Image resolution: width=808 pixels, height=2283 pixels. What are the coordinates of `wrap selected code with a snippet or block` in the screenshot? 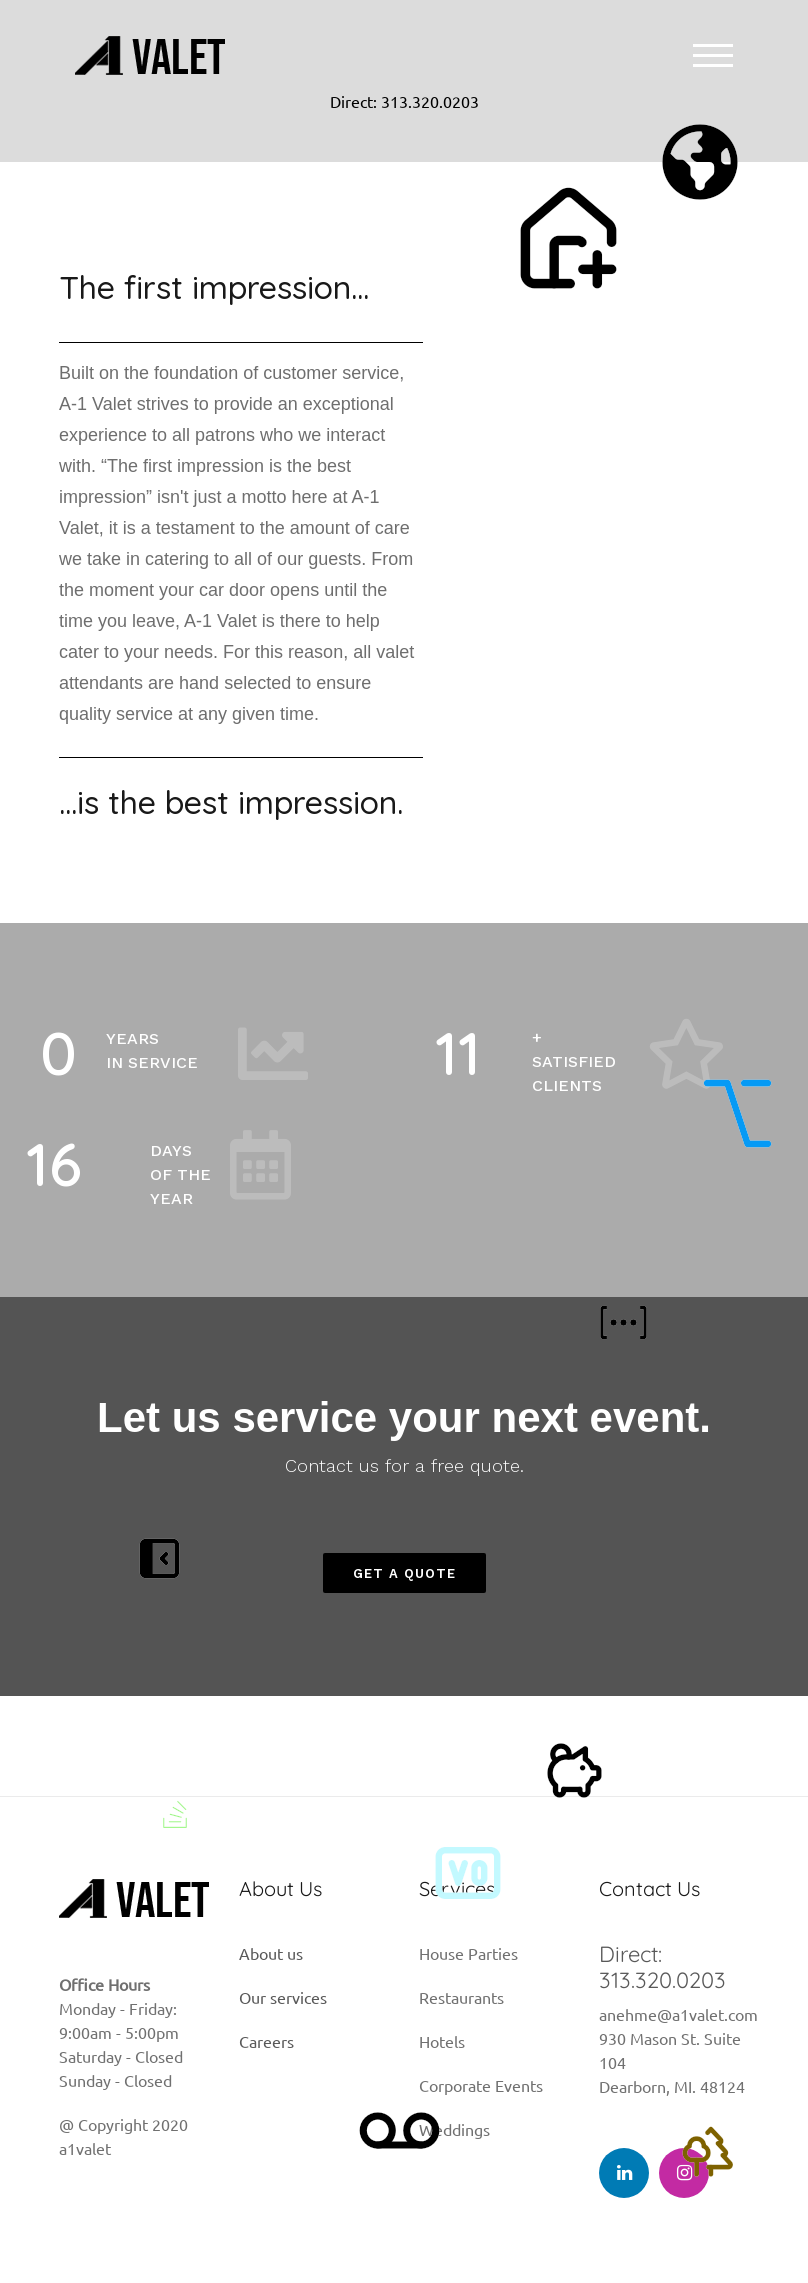 It's located at (623, 1322).